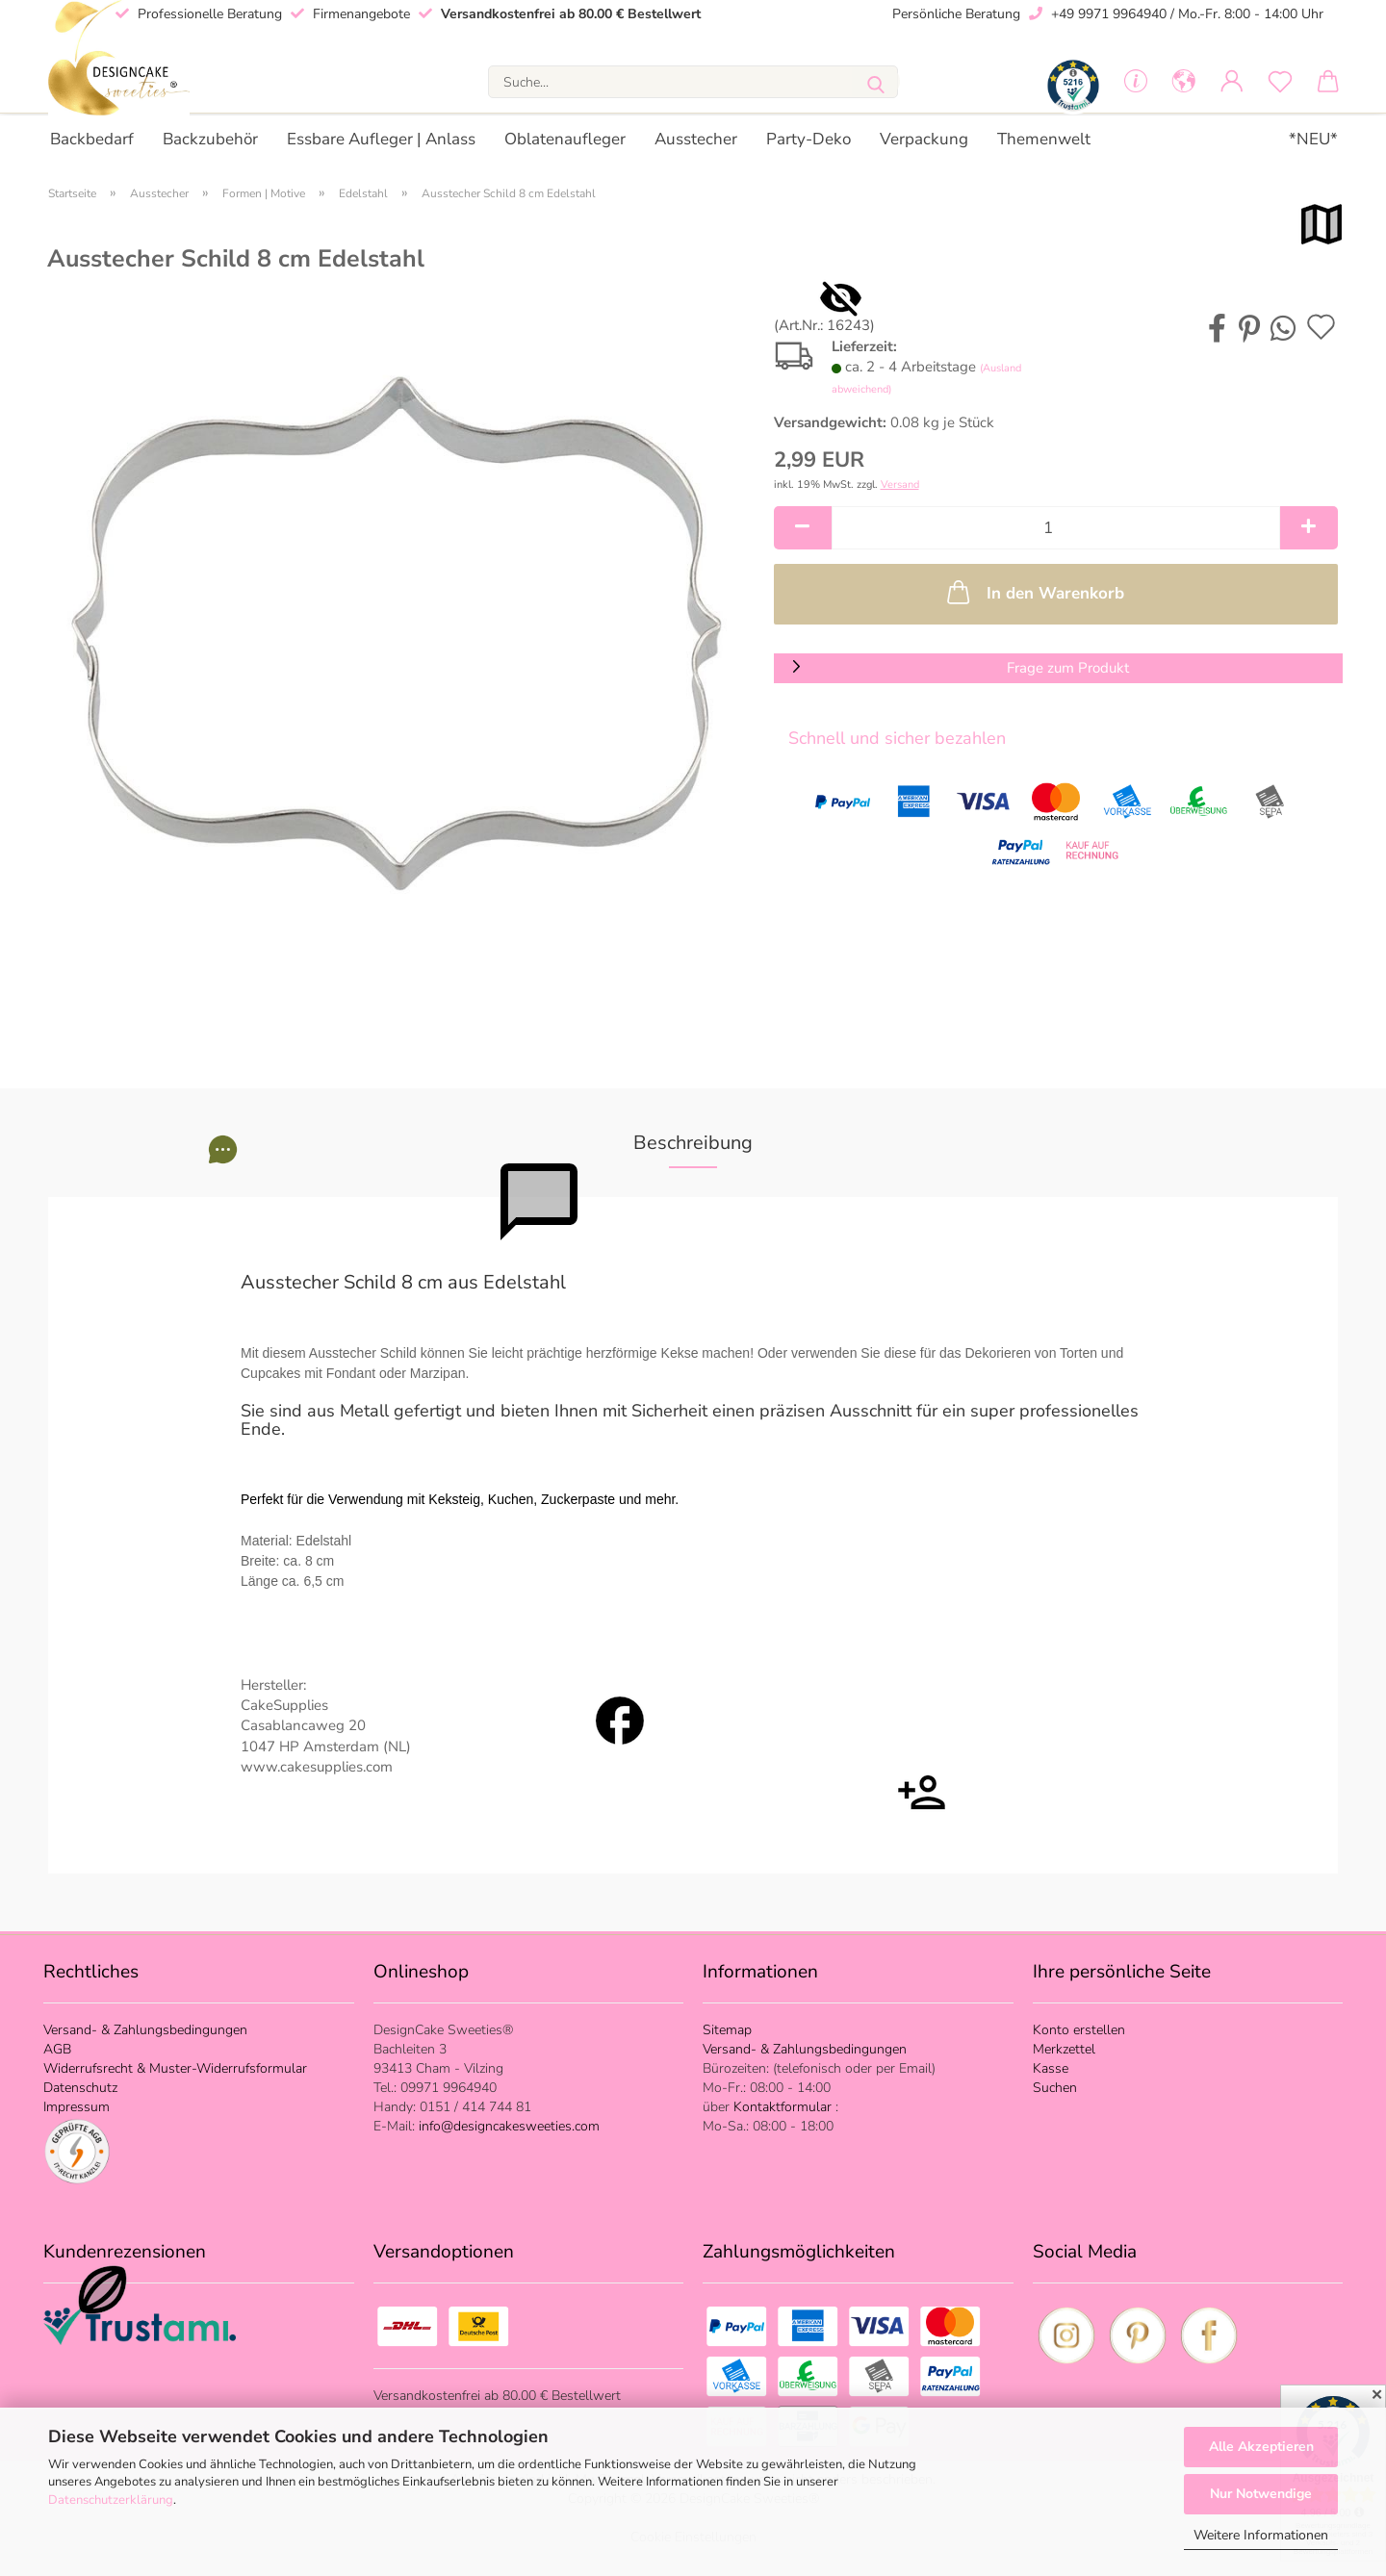  What do you see at coordinates (921, 1792) in the screenshot?
I see `add a new contact` at bounding box center [921, 1792].